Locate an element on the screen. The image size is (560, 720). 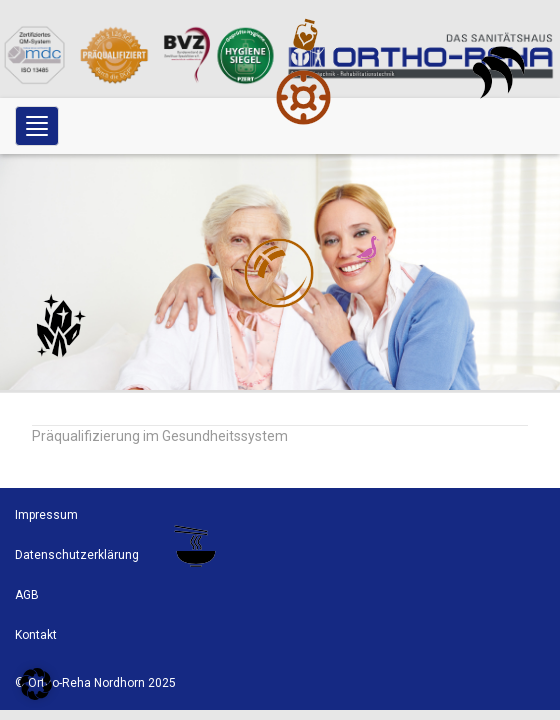
a collectible orb or power-up item is located at coordinates (279, 273).